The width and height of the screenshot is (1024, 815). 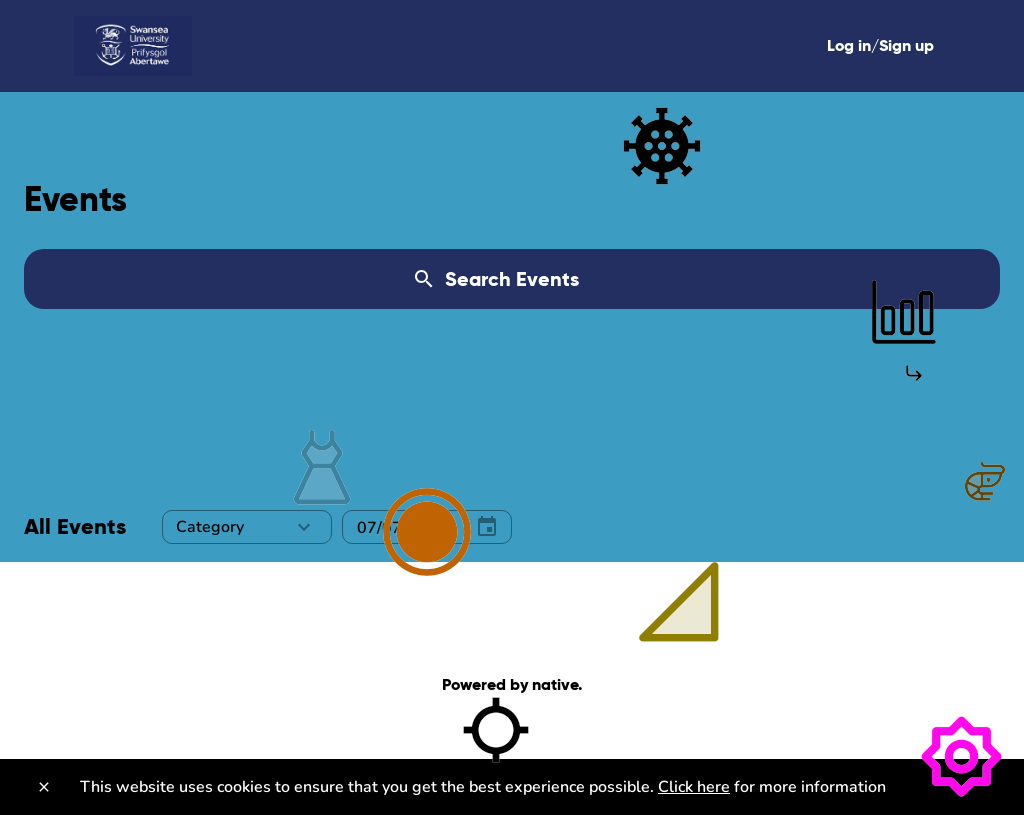 I want to click on find my current location, so click(x=496, y=730).